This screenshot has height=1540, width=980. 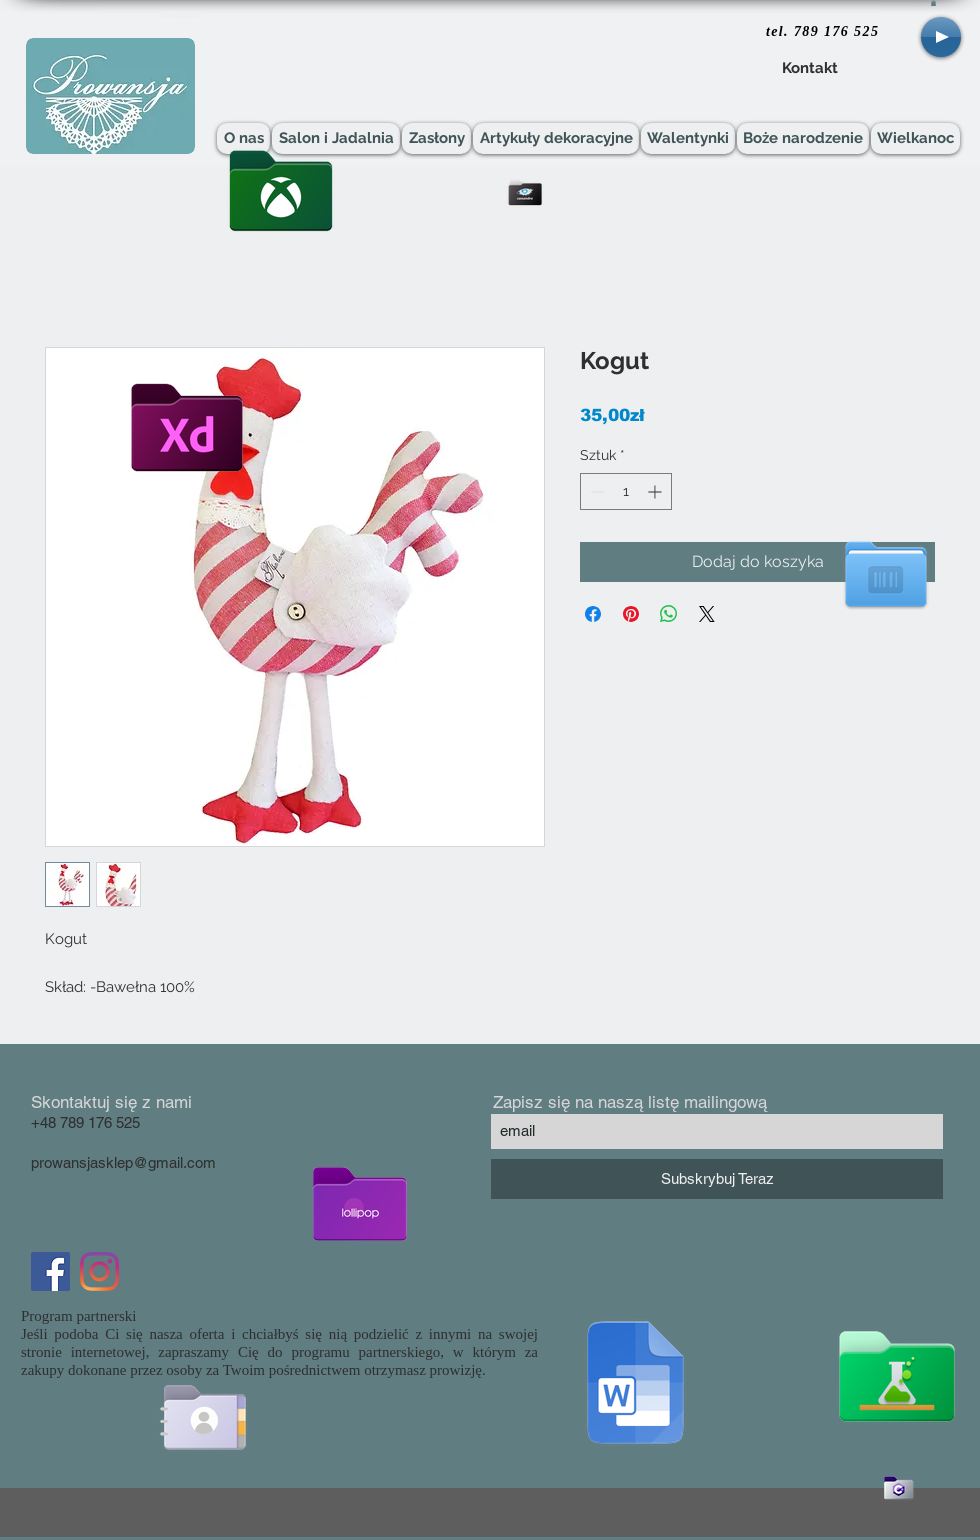 I want to click on microsoft word document file, so click(x=635, y=1382).